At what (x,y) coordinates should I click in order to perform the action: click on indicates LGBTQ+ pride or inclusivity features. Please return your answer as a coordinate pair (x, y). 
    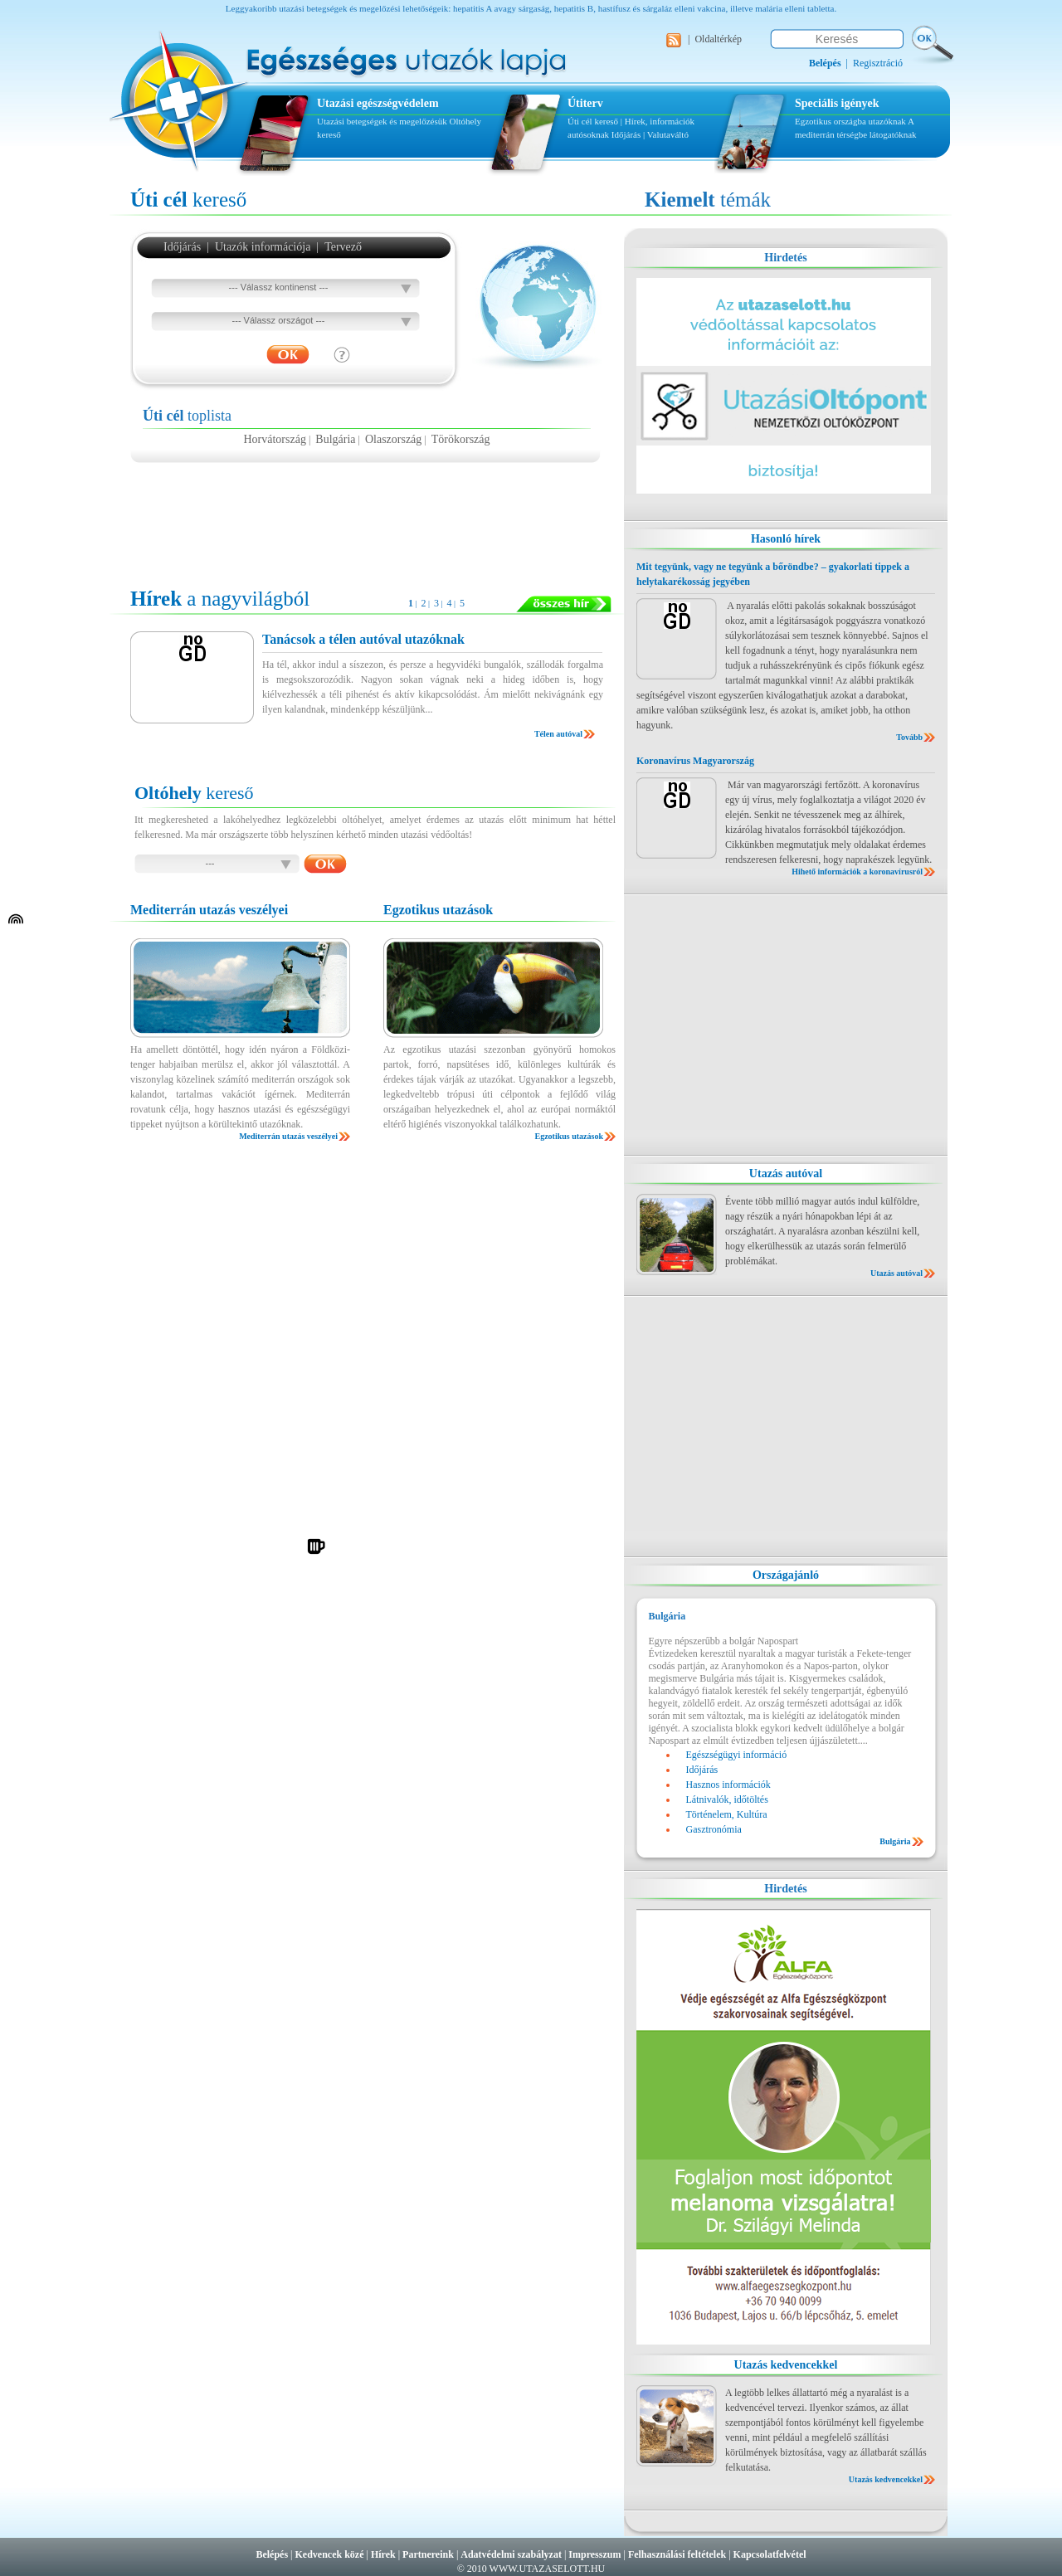
    Looking at the image, I should click on (16, 919).